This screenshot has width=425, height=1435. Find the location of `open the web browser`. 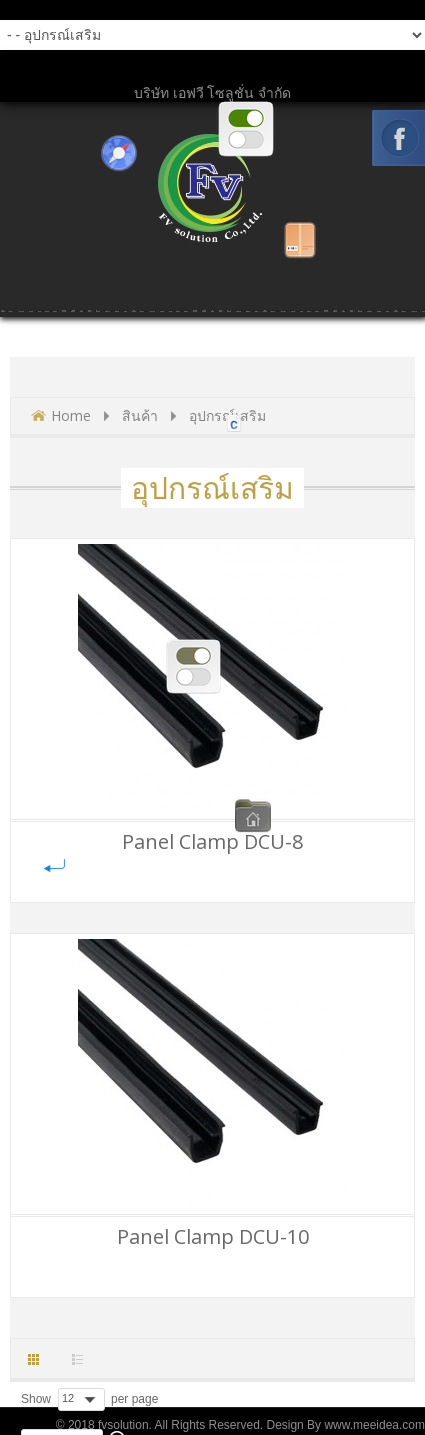

open the web browser is located at coordinates (119, 153).